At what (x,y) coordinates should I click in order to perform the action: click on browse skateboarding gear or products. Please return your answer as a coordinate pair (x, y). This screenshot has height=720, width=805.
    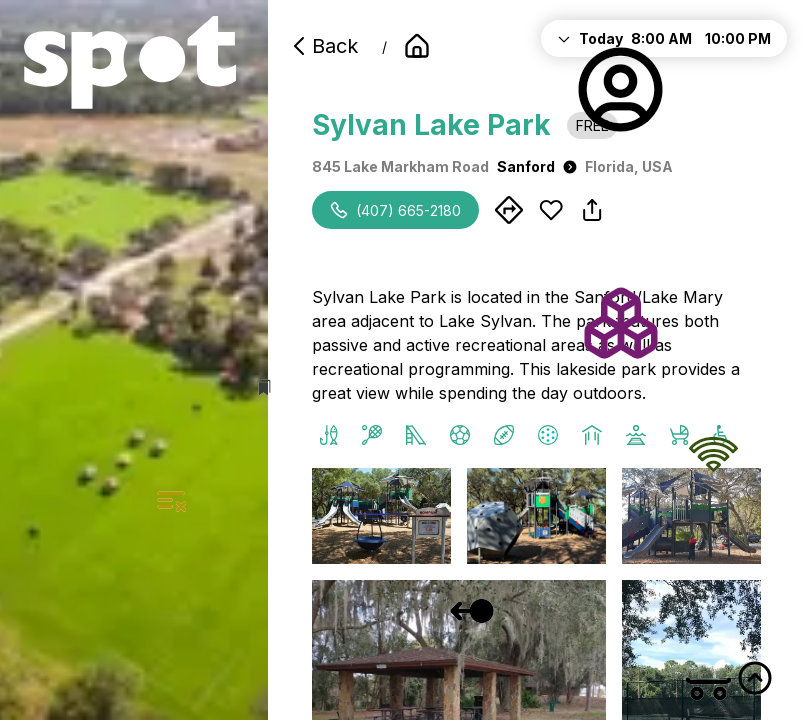
    Looking at the image, I should click on (708, 686).